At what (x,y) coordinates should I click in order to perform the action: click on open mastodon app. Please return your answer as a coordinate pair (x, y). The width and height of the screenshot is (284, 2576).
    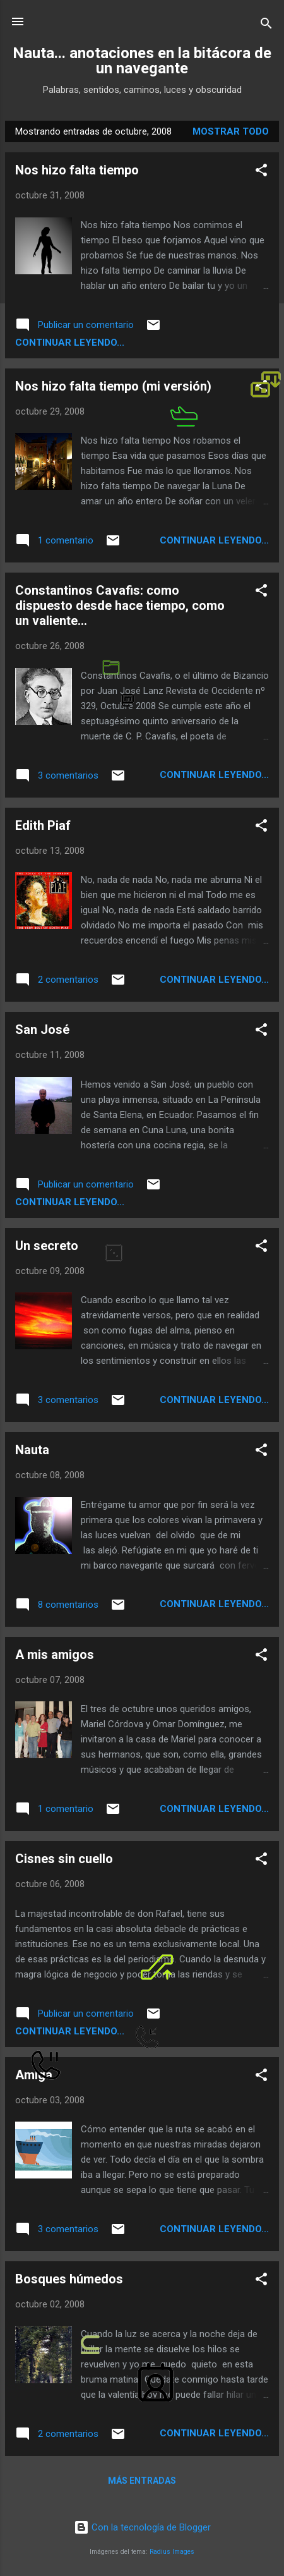
    Looking at the image, I should click on (127, 700).